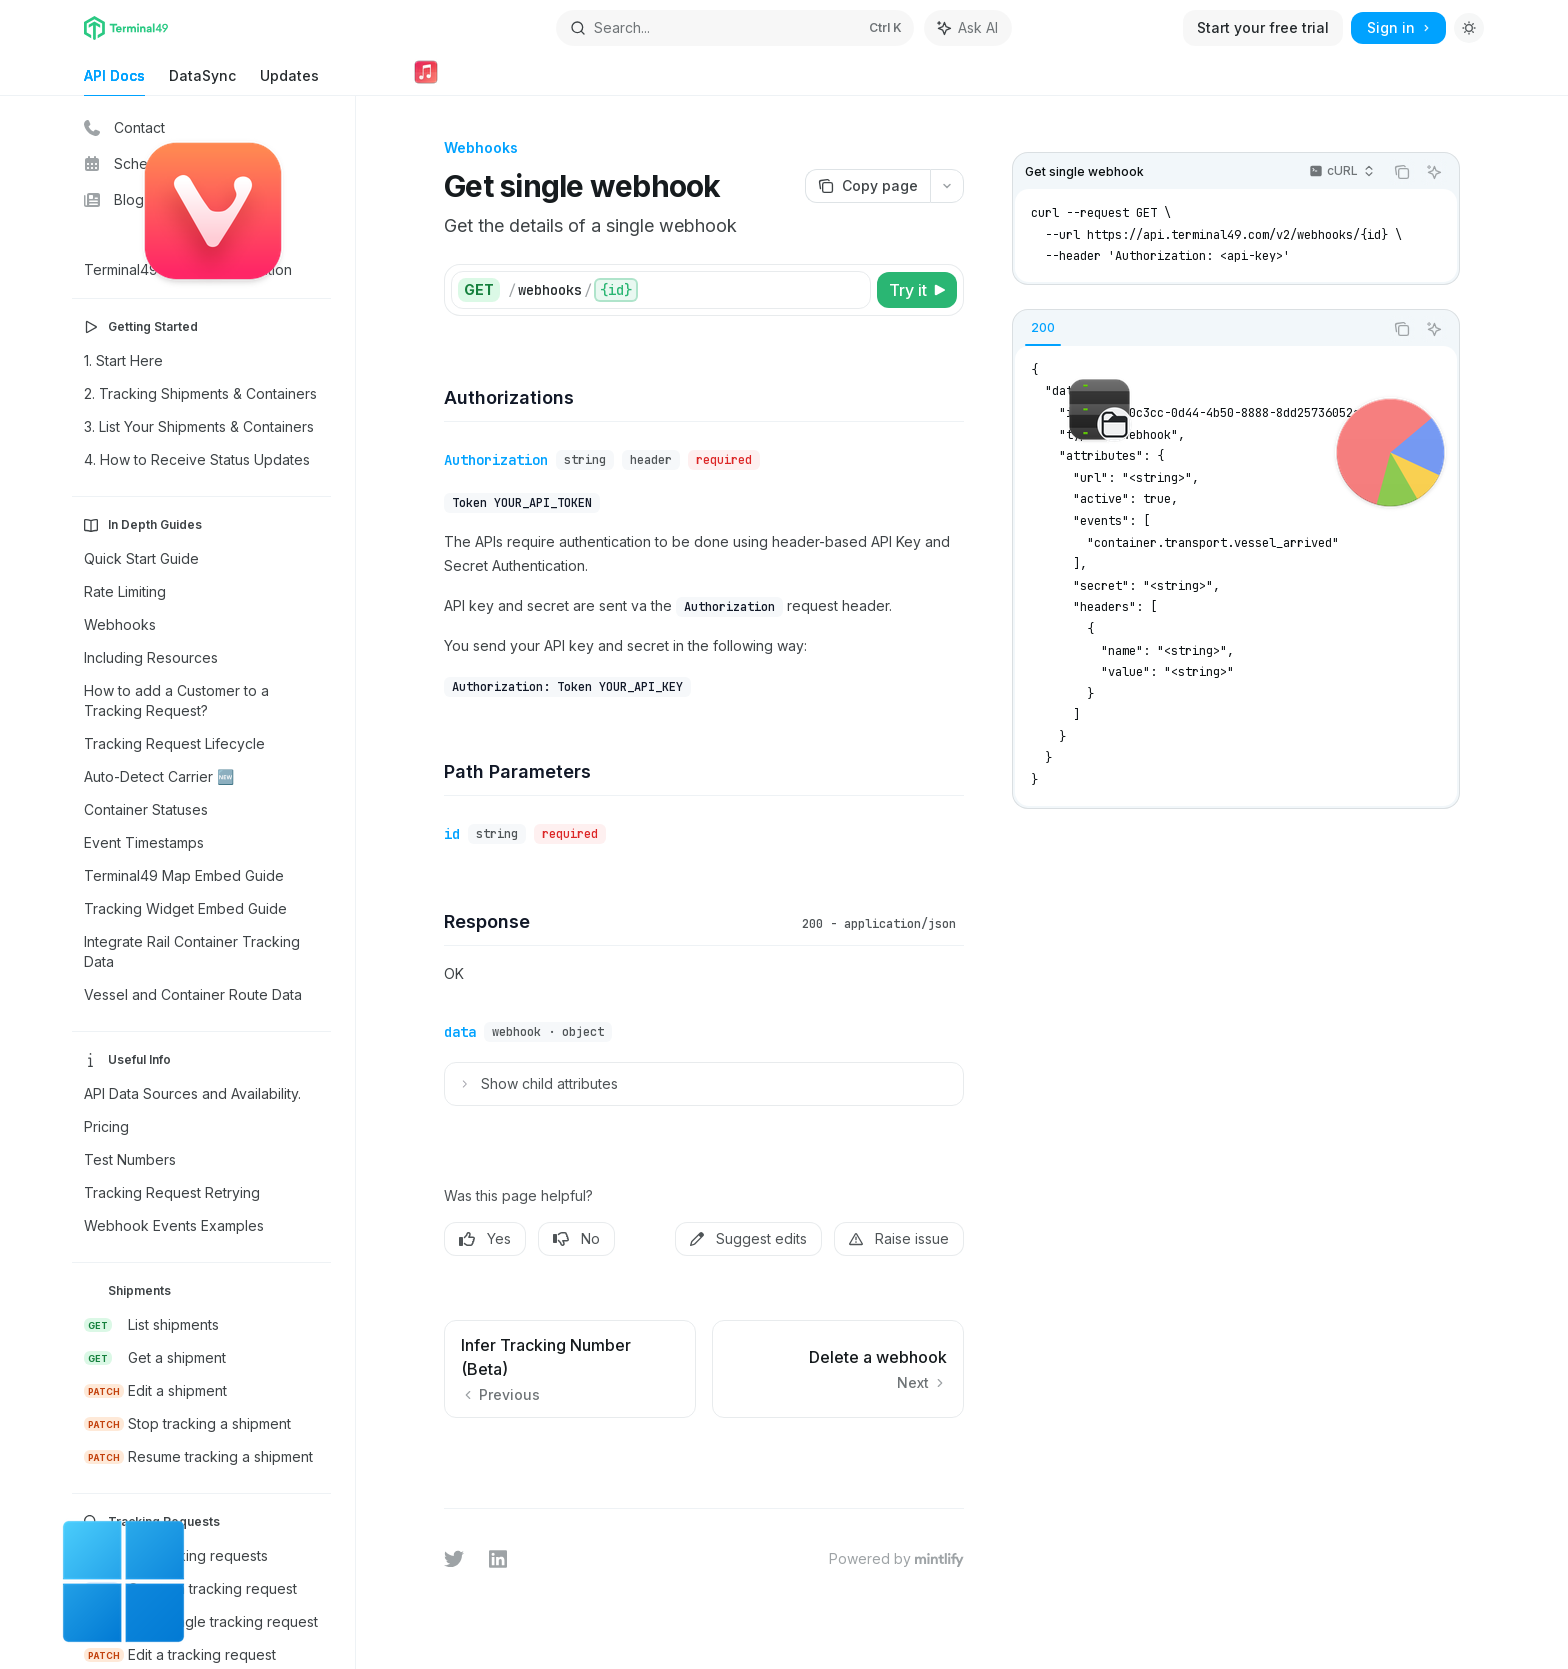 This screenshot has width=1568, height=1669. Describe the element at coordinates (213, 211) in the screenshot. I see `open vivaldi web browser` at that location.